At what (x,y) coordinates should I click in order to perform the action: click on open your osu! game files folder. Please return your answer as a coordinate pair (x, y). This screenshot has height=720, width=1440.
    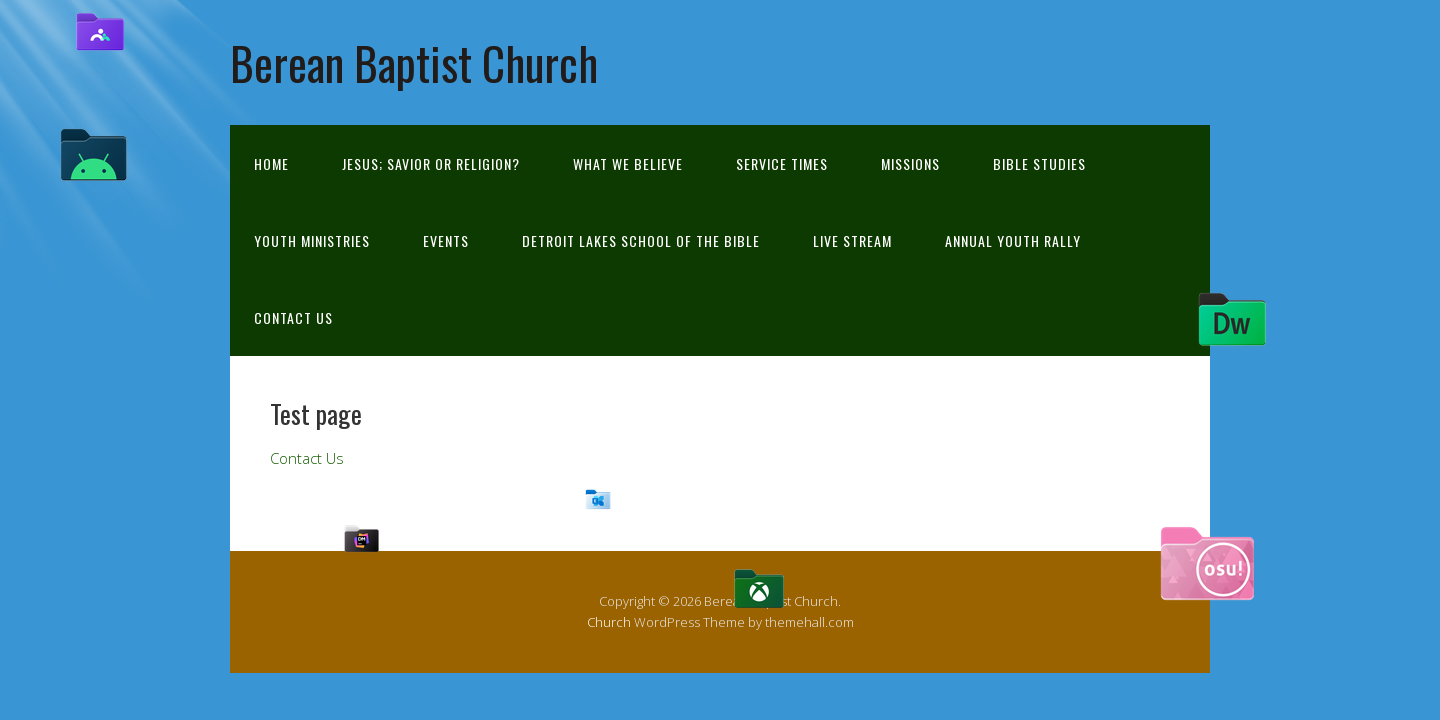
    Looking at the image, I should click on (1207, 566).